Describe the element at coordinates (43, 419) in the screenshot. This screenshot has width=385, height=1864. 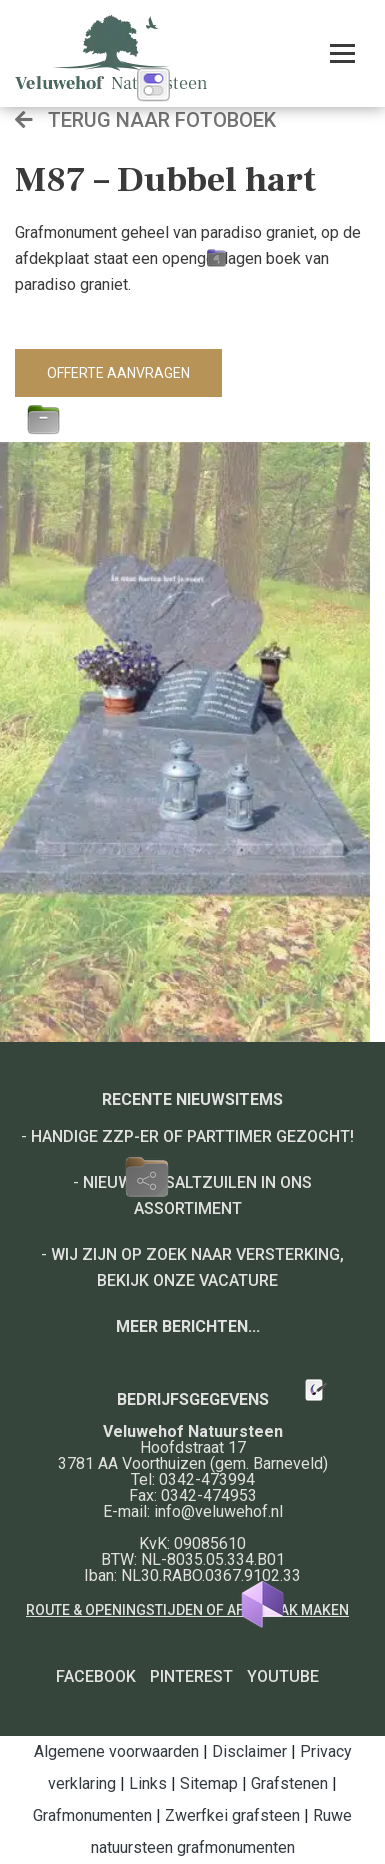
I see `open the file manager application` at that location.